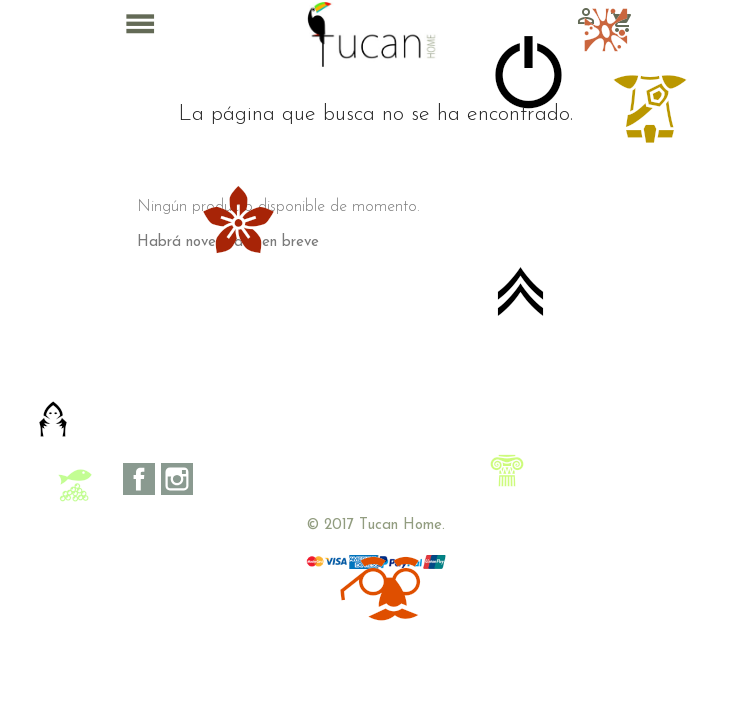 This screenshot has width=751, height=720. I want to click on turn device on or off, so click(528, 71).